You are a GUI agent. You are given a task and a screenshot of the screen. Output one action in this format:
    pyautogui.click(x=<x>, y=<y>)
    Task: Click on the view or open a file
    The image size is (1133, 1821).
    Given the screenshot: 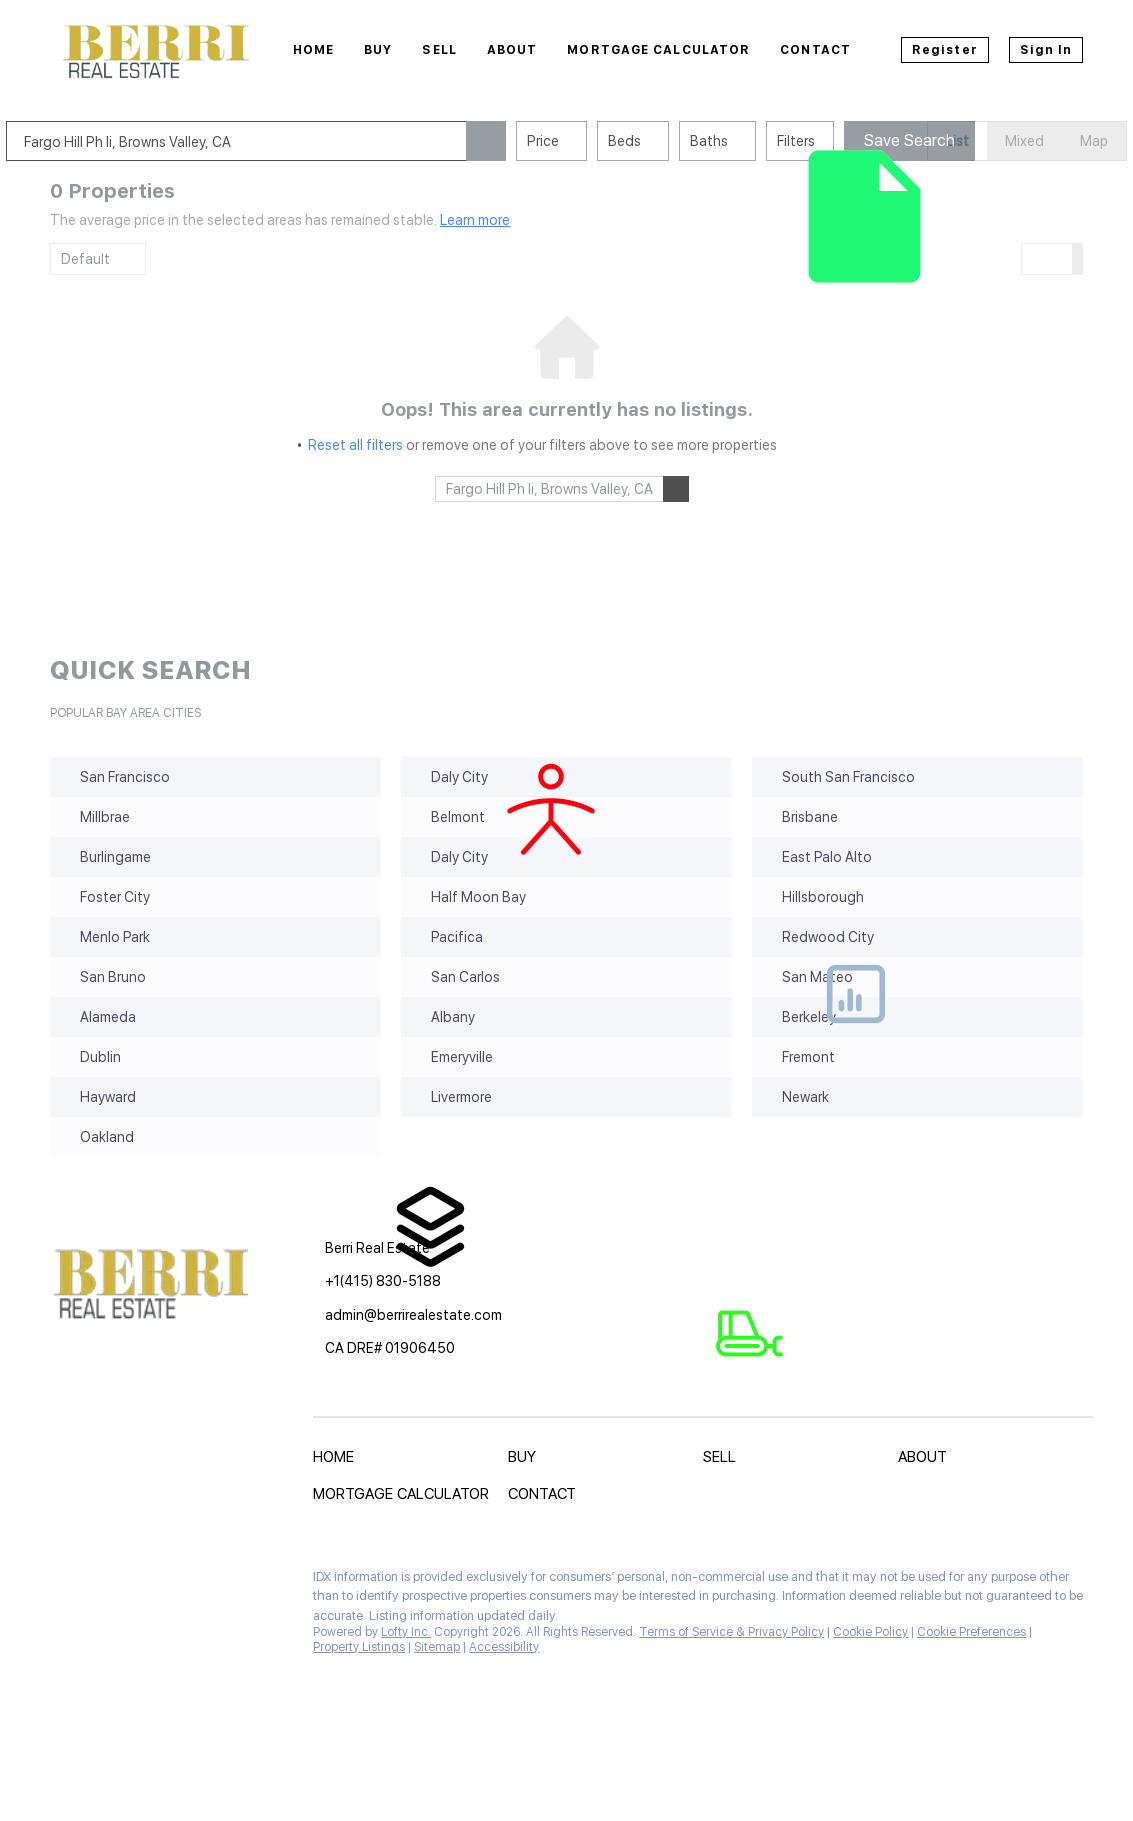 What is the action you would take?
    pyautogui.click(x=864, y=216)
    